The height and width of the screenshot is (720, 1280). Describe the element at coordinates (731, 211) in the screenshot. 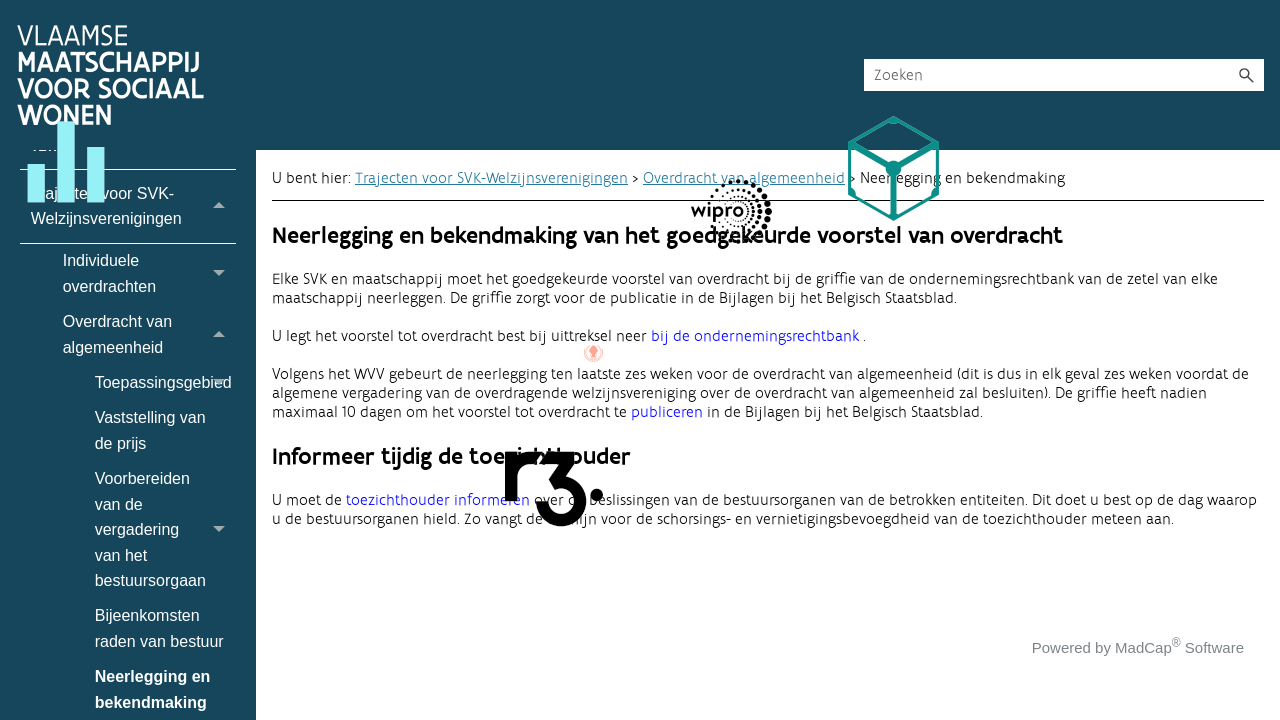

I see `visit the Wipro website or services` at that location.